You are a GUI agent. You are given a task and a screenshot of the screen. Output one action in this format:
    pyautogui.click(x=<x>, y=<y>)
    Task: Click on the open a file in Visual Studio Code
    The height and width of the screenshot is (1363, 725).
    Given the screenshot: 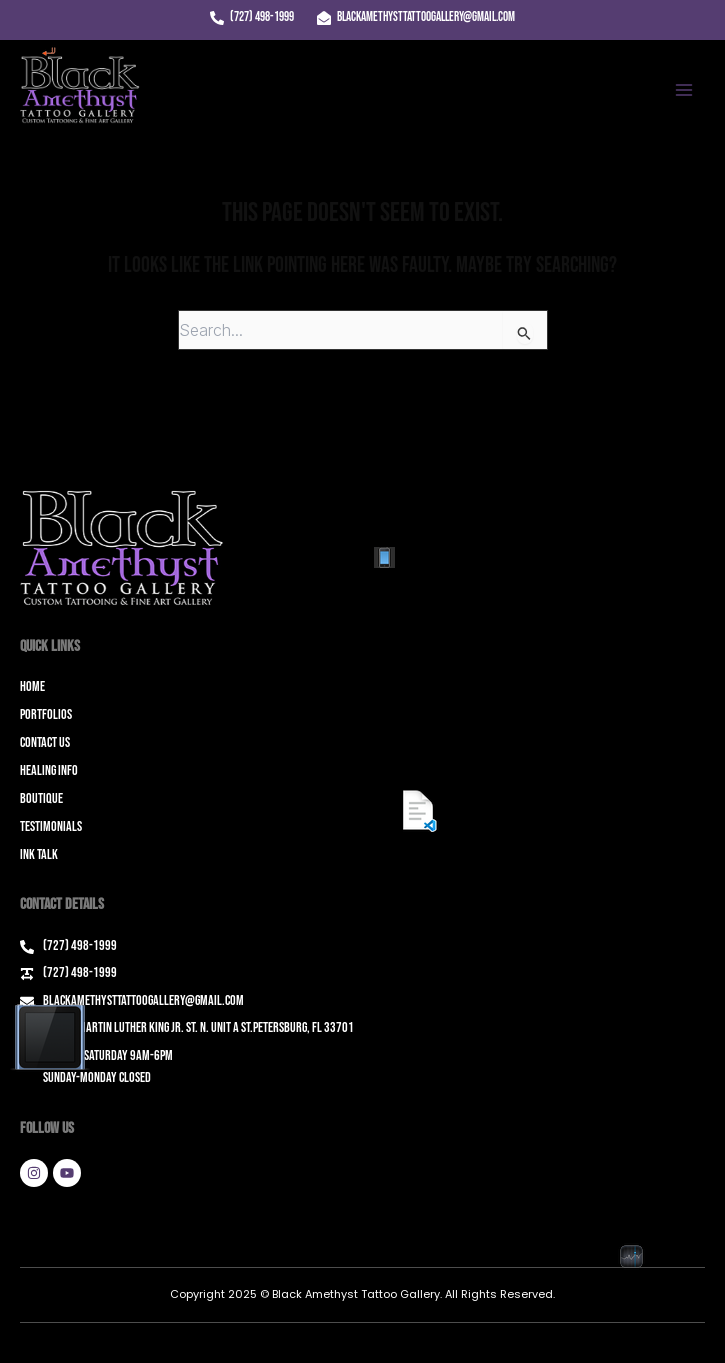 What is the action you would take?
    pyautogui.click(x=418, y=811)
    